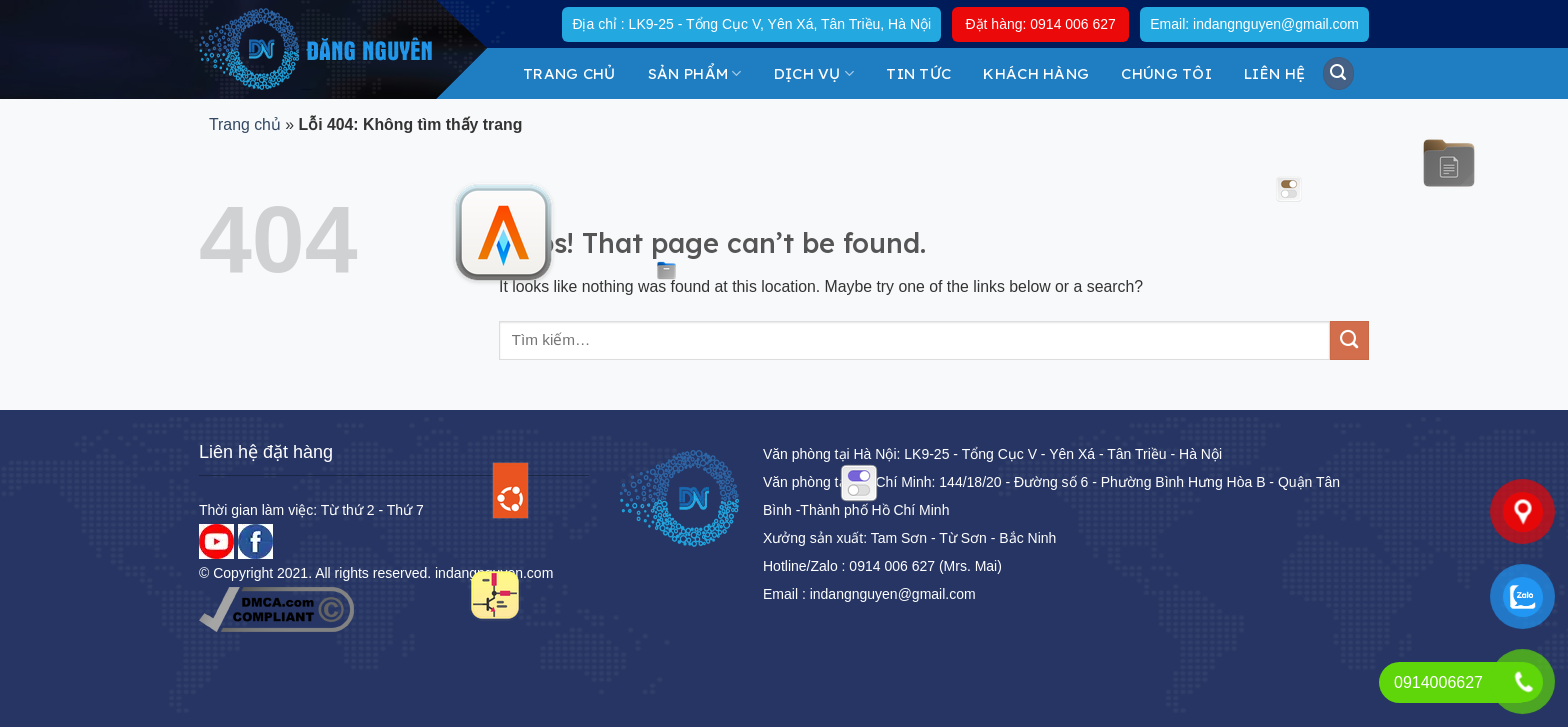  I want to click on open eeschema schematic editor, so click(495, 595).